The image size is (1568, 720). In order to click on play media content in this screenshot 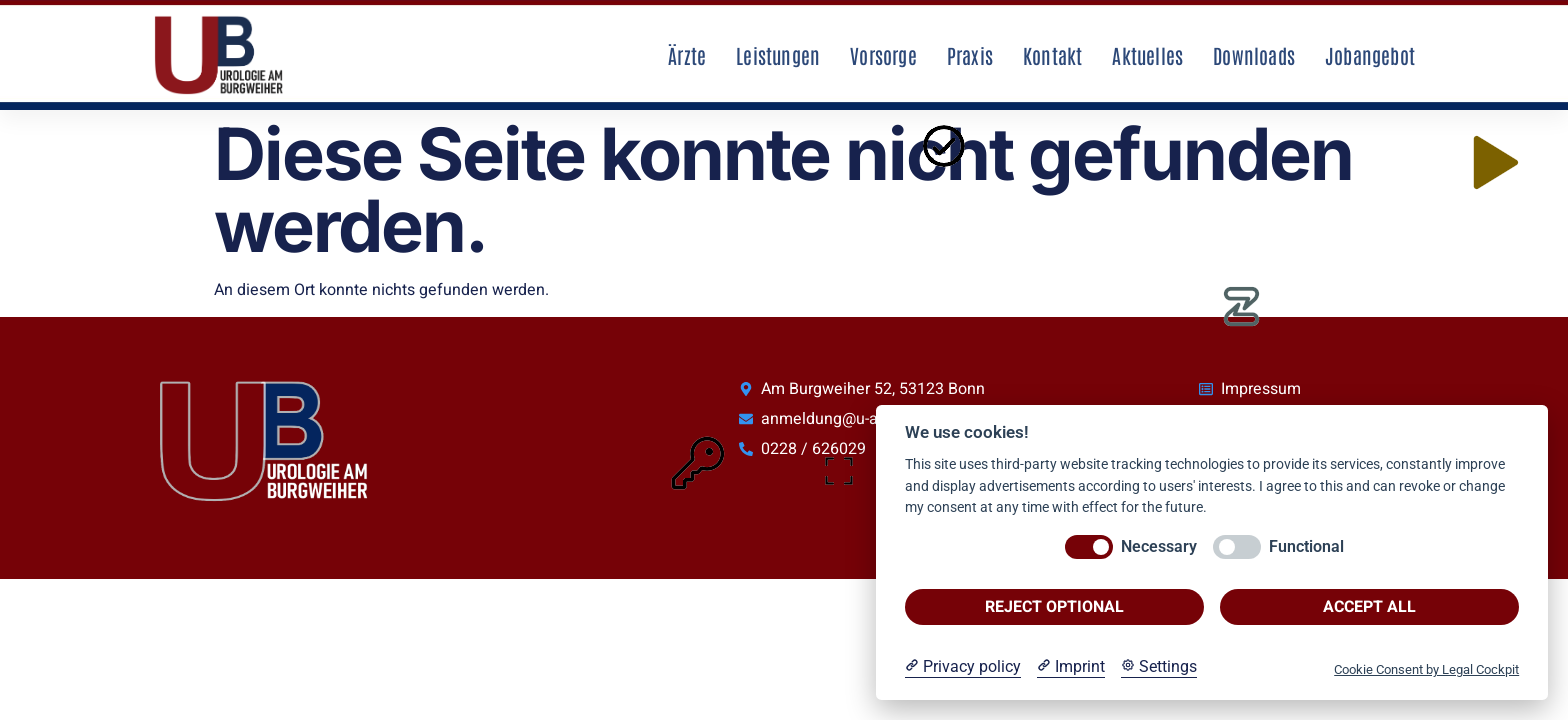, I will do `click(1491, 162)`.